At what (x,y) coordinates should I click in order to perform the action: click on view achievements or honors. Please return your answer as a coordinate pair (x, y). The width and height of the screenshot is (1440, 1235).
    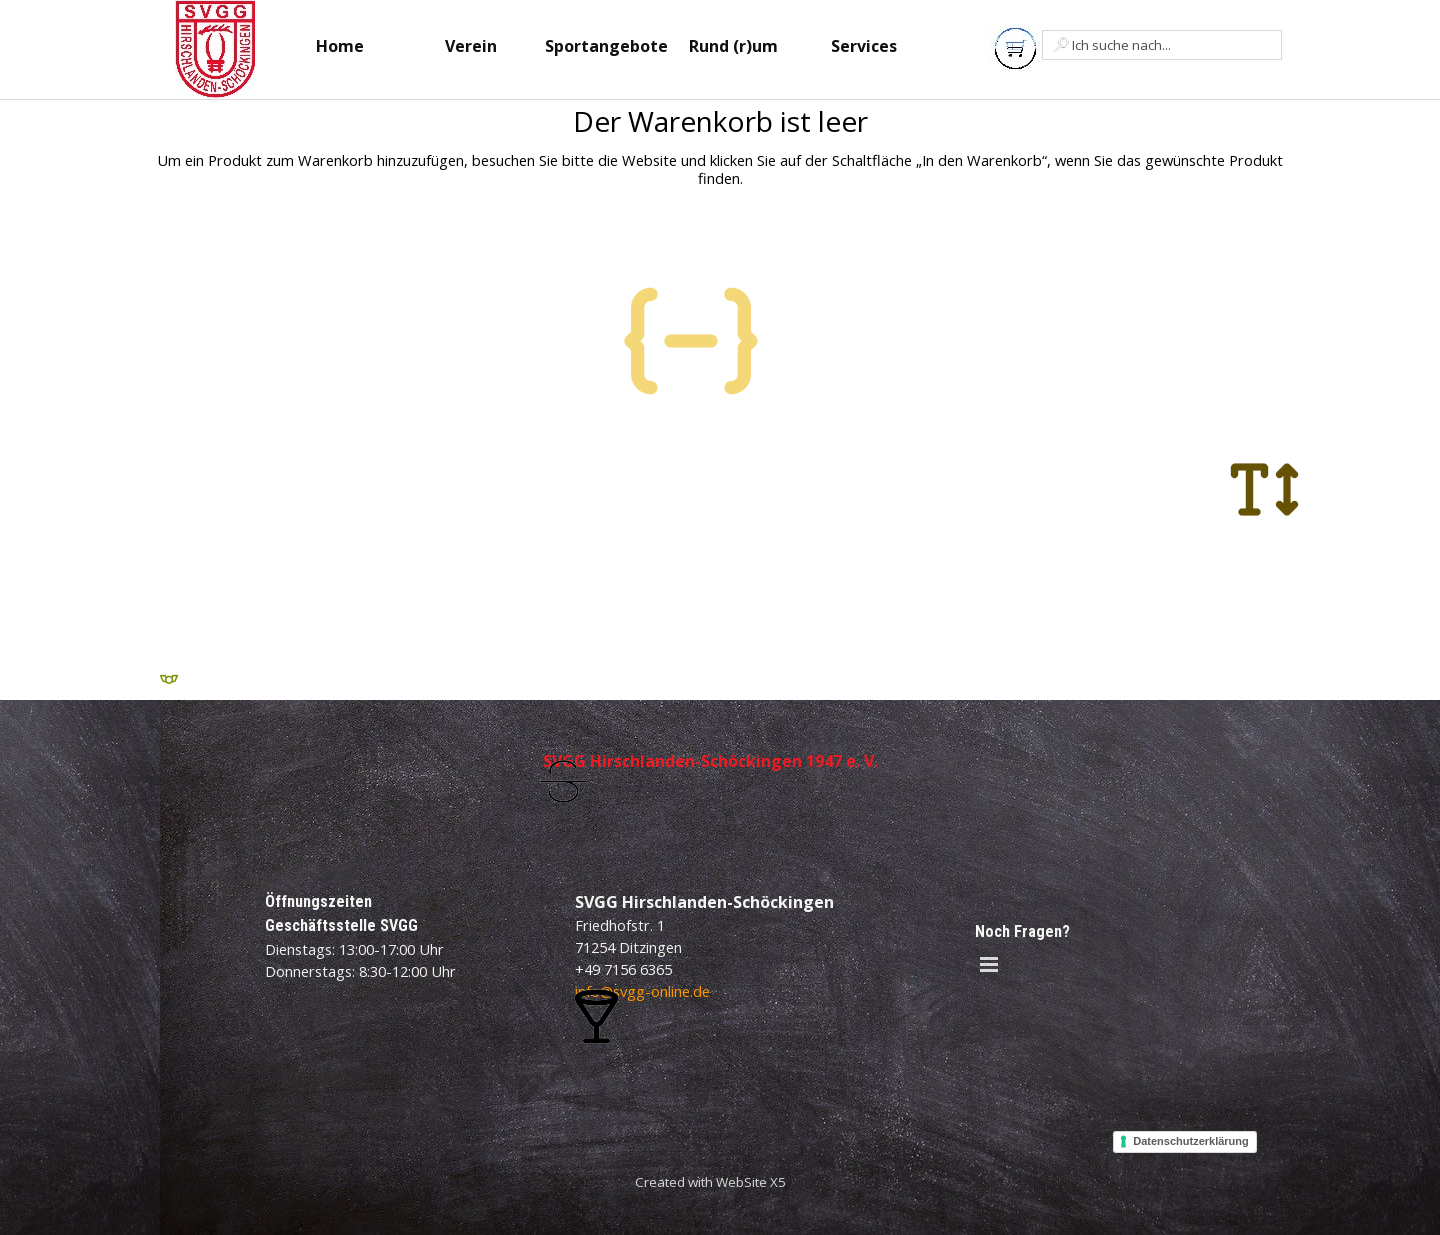
    Looking at the image, I should click on (169, 679).